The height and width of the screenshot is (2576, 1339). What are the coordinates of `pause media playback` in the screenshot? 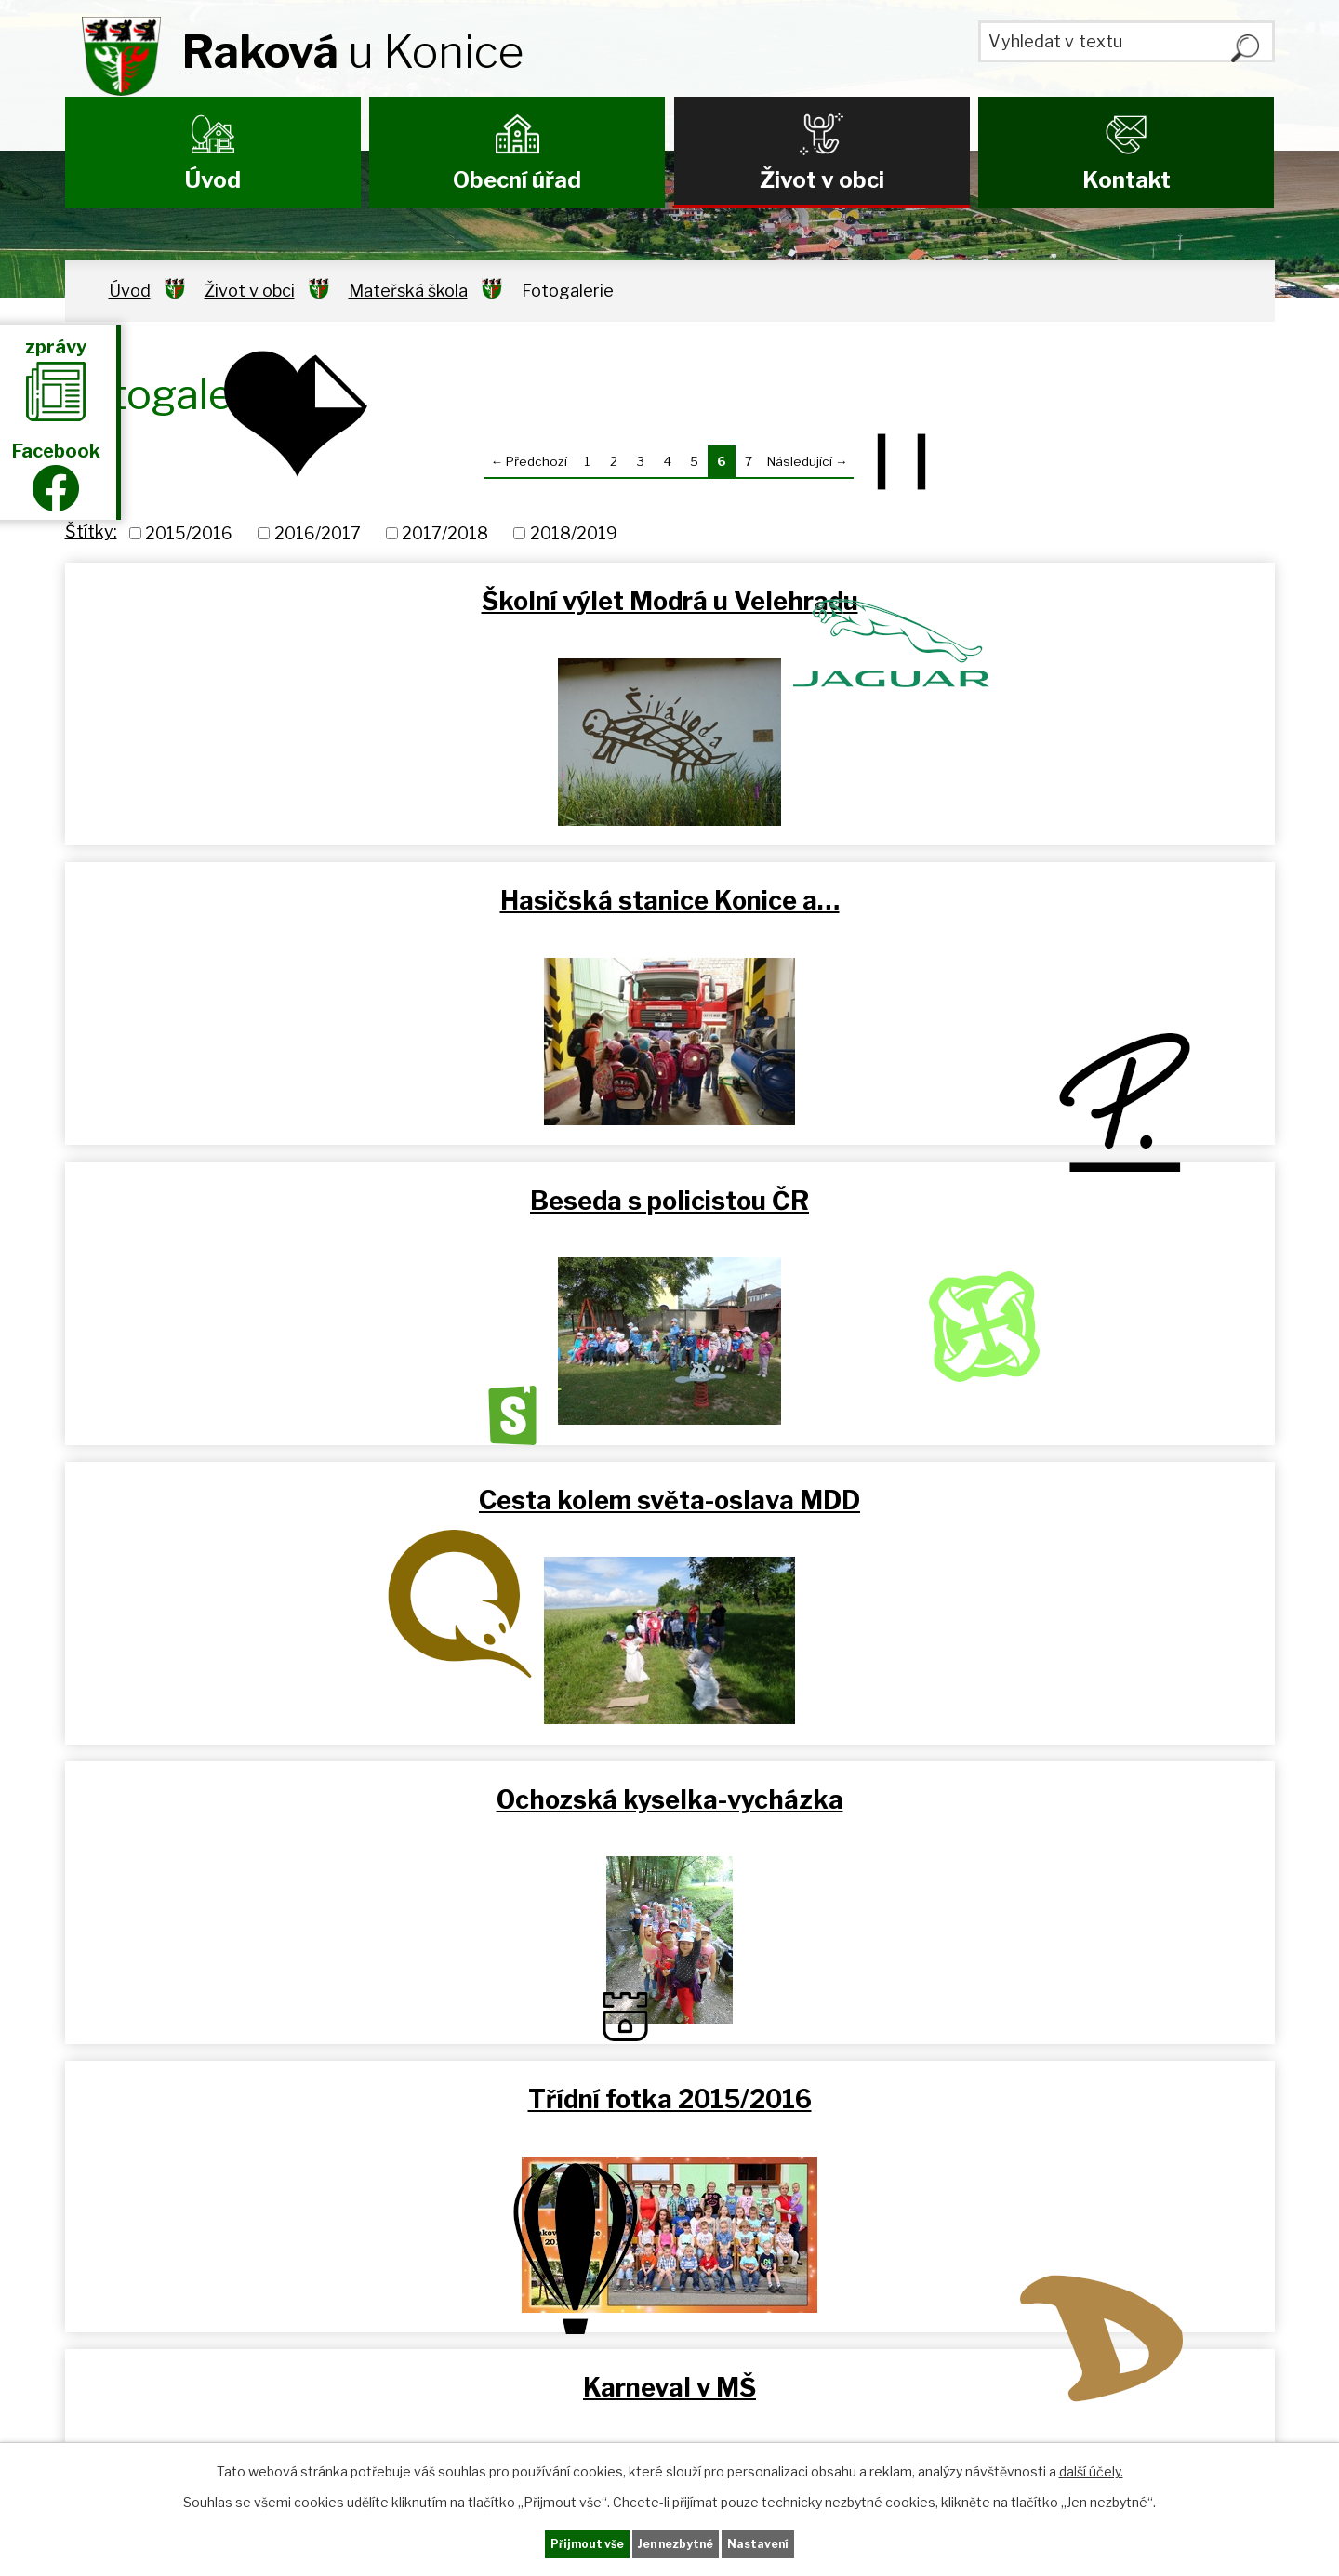 It's located at (901, 461).